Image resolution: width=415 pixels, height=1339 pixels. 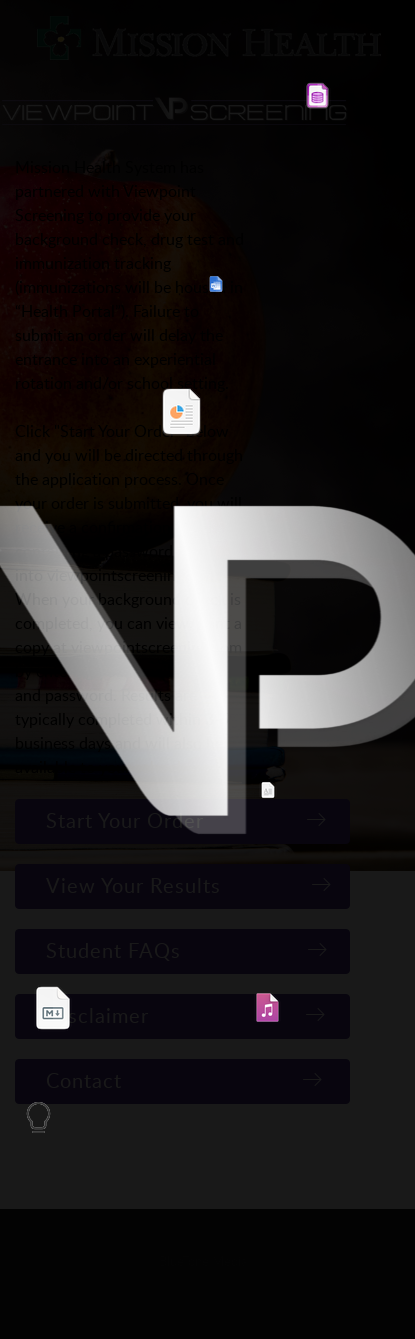 What do you see at coordinates (317, 95) in the screenshot?
I see `libreoffice base database file` at bounding box center [317, 95].